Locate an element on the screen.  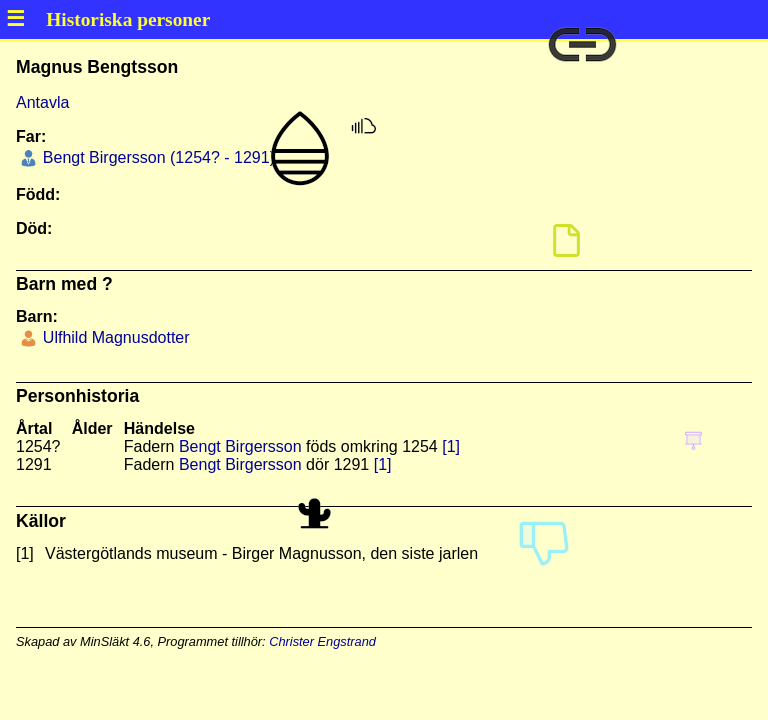
dislike or downvote content is located at coordinates (544, 541).